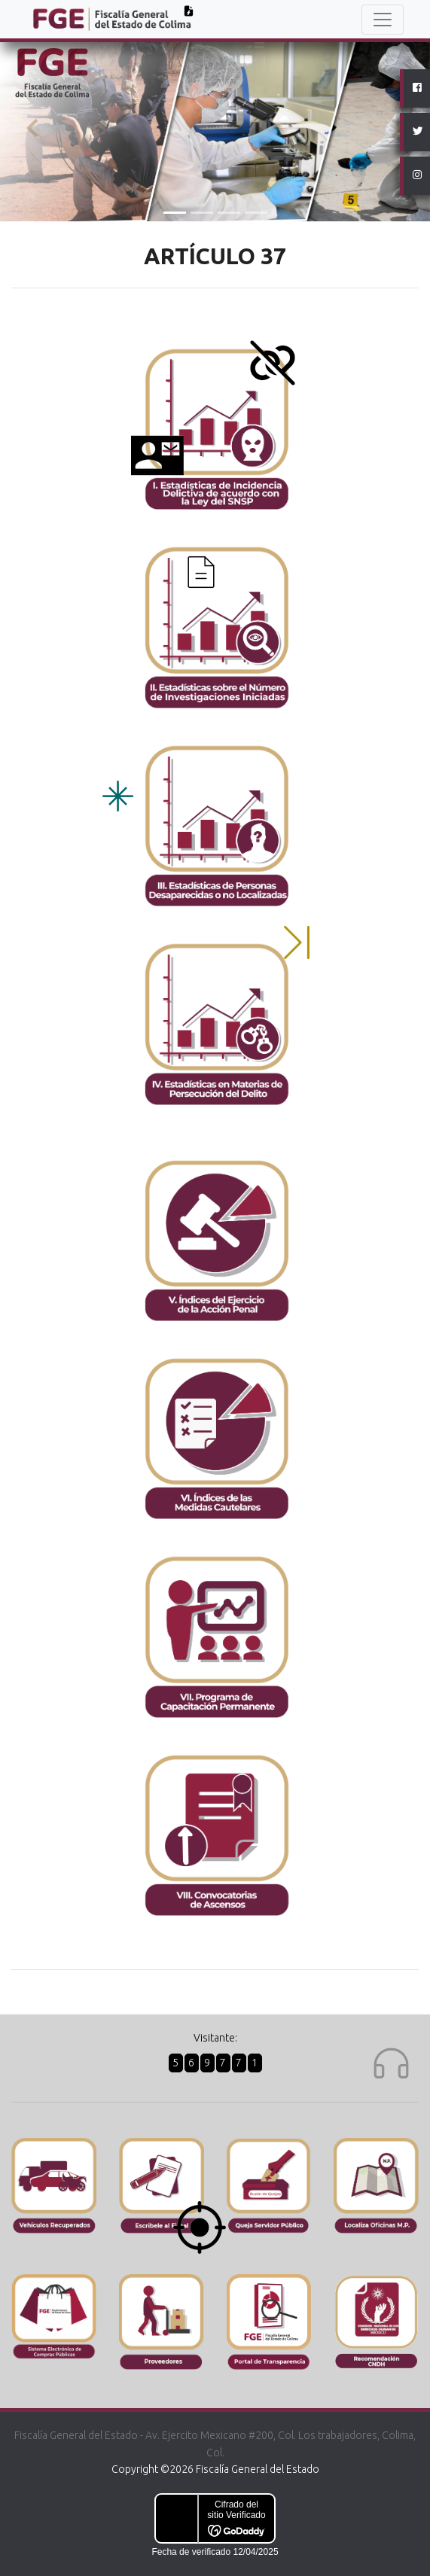 The height and width of the screenshot is (2576, 430). Describe the element at coordinates (118, 796) in the screenshot. I see `indicates a featured or starred item` at that location.